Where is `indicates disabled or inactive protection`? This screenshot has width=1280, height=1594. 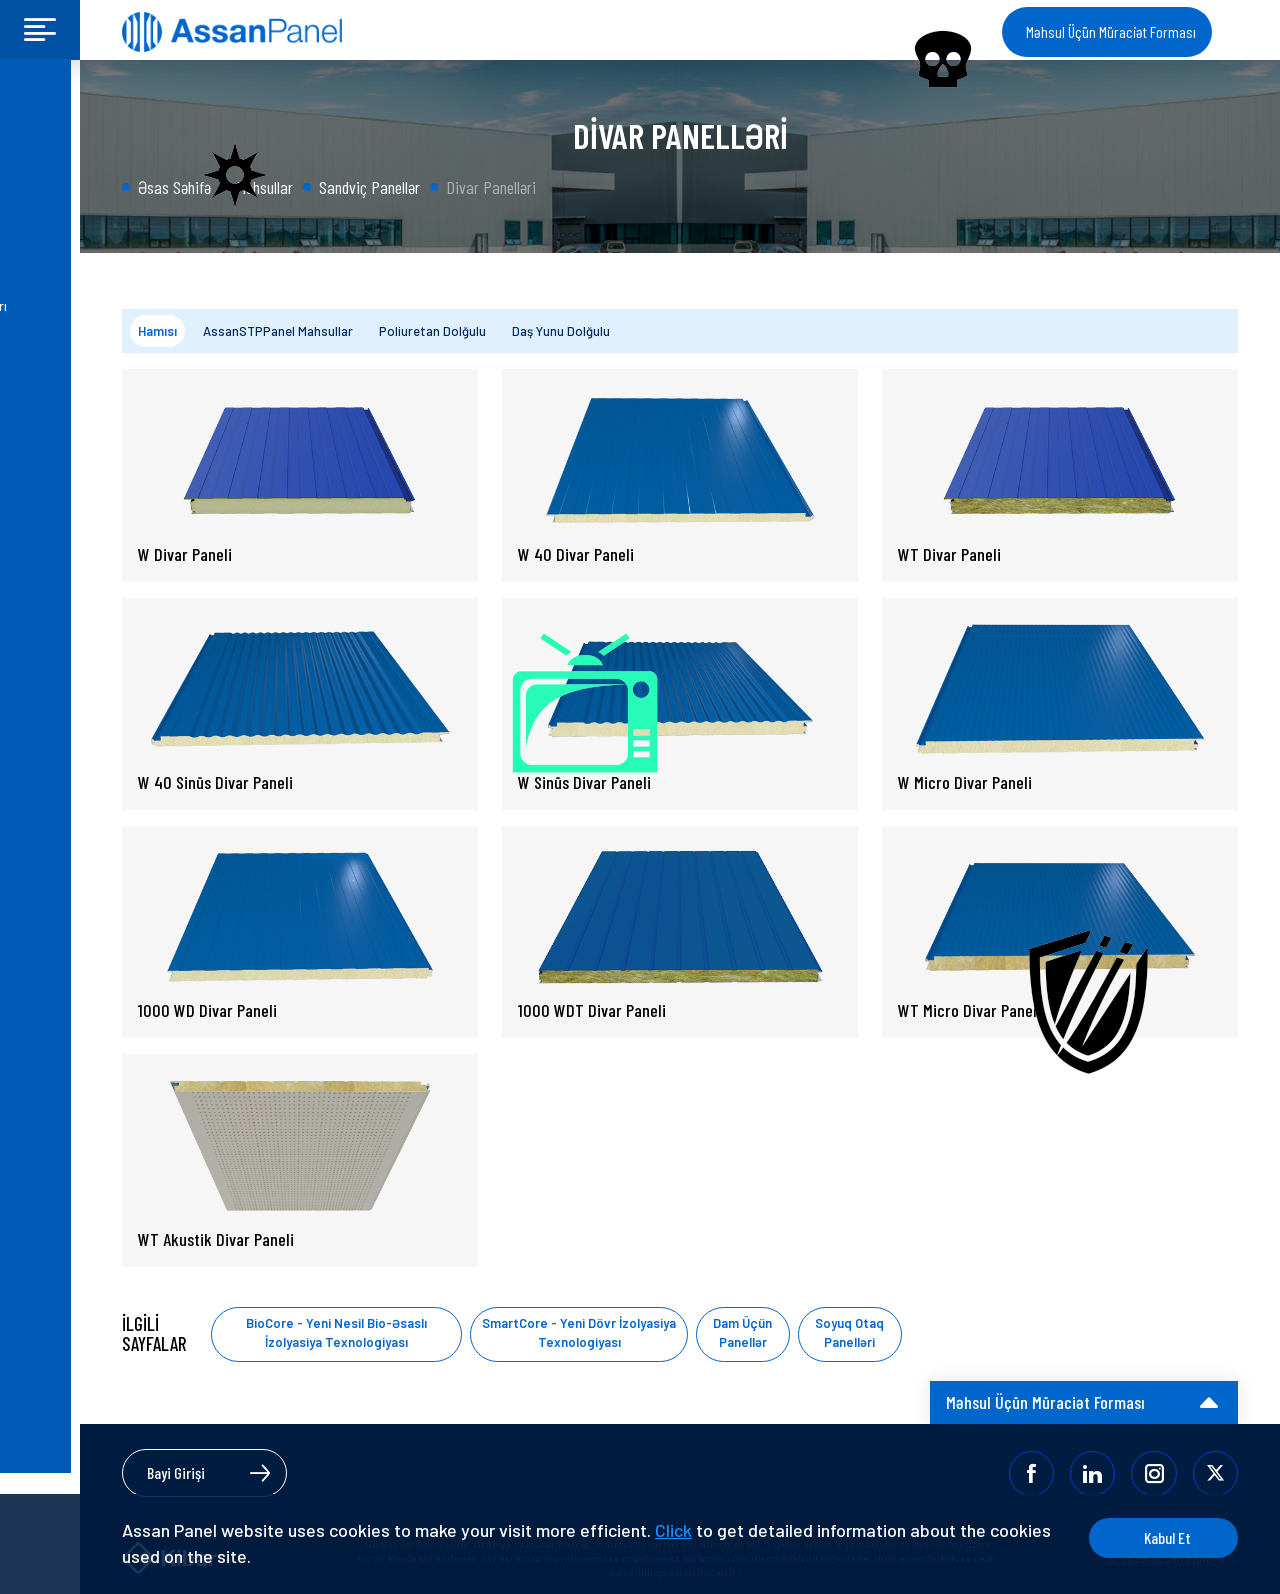
indicates disabled or inactive protection is located at coordinates (1088, 1001).